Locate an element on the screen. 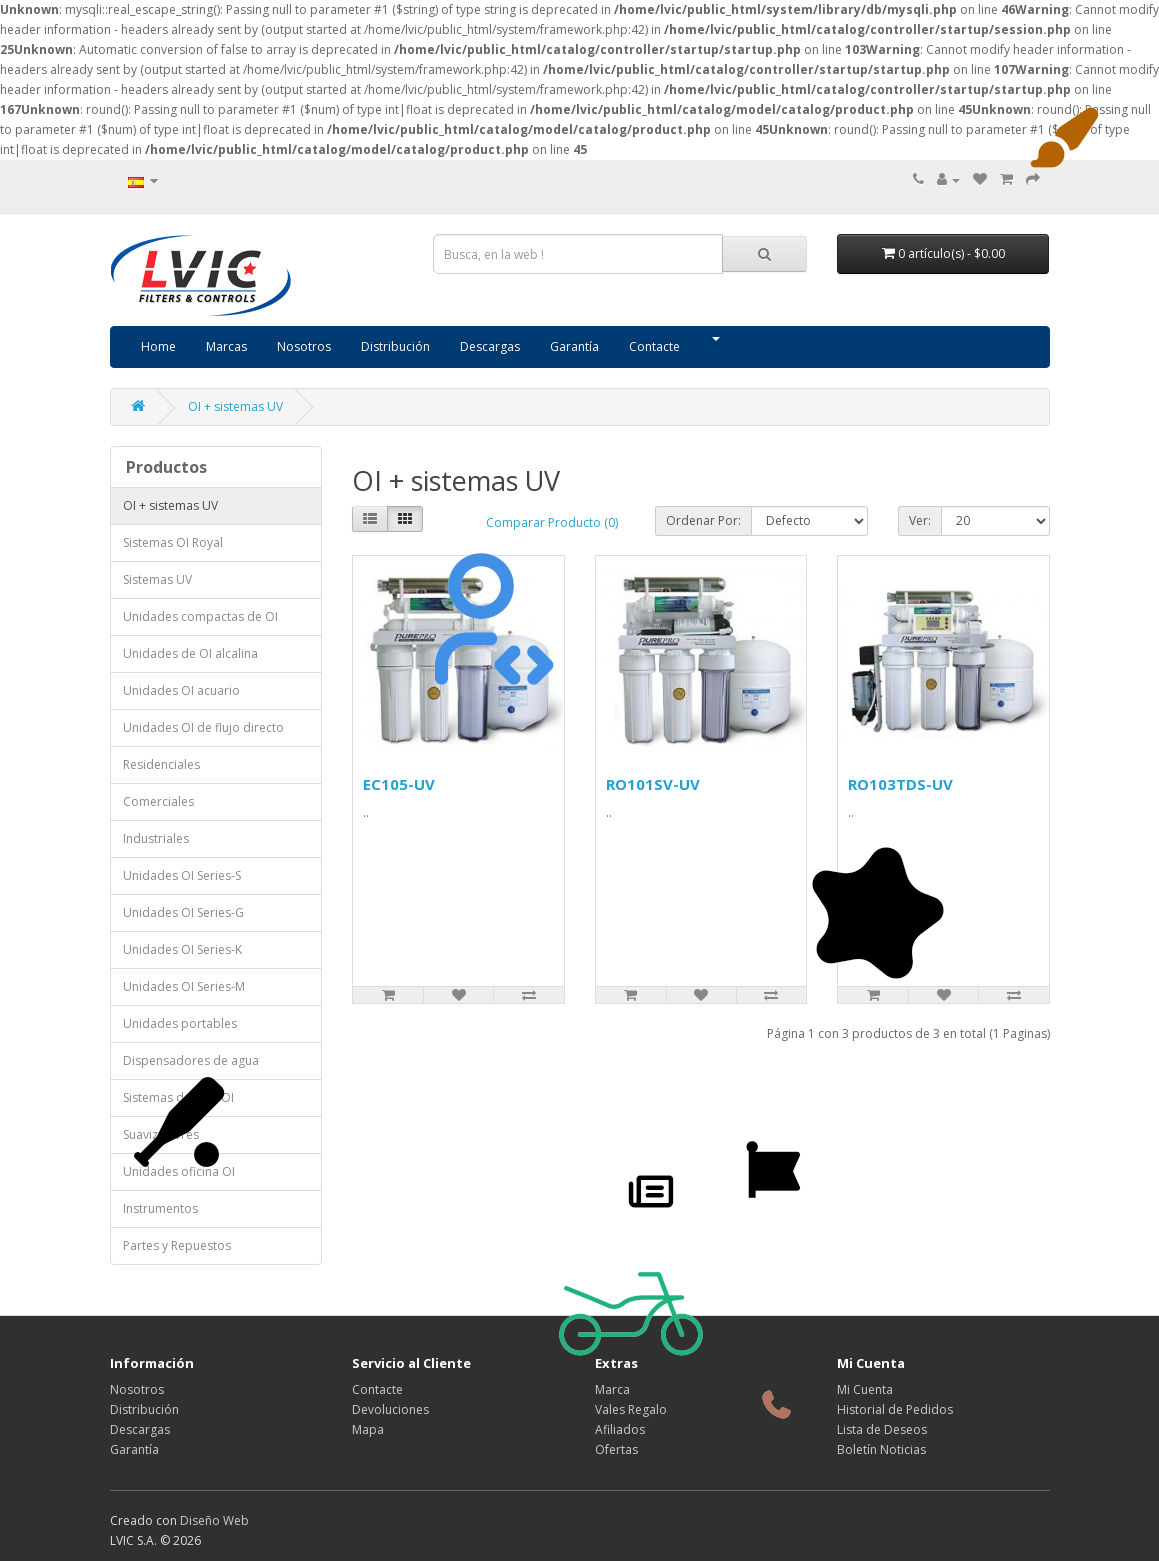 The height and width of the screenshot is (1561, 1159). view developer profile is located at coordinates (481, 619).